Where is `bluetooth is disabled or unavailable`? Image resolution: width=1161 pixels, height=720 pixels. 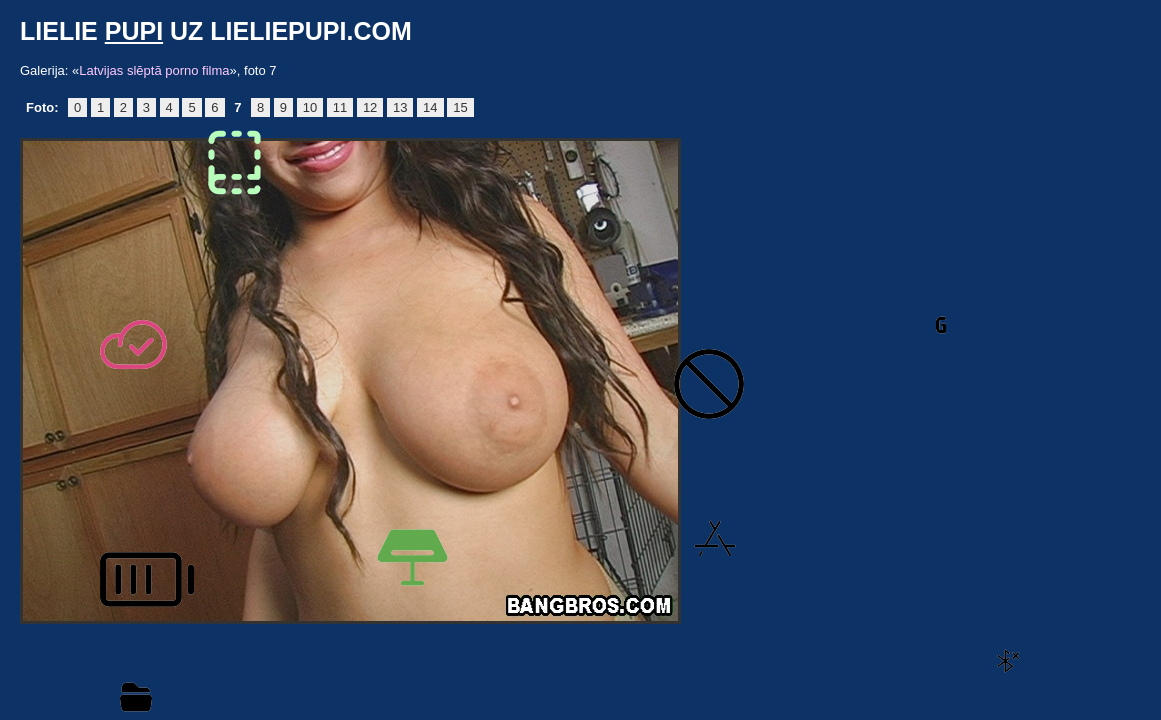
bluetooth is disabled or unavailable is located at coordinates (1007, 661).